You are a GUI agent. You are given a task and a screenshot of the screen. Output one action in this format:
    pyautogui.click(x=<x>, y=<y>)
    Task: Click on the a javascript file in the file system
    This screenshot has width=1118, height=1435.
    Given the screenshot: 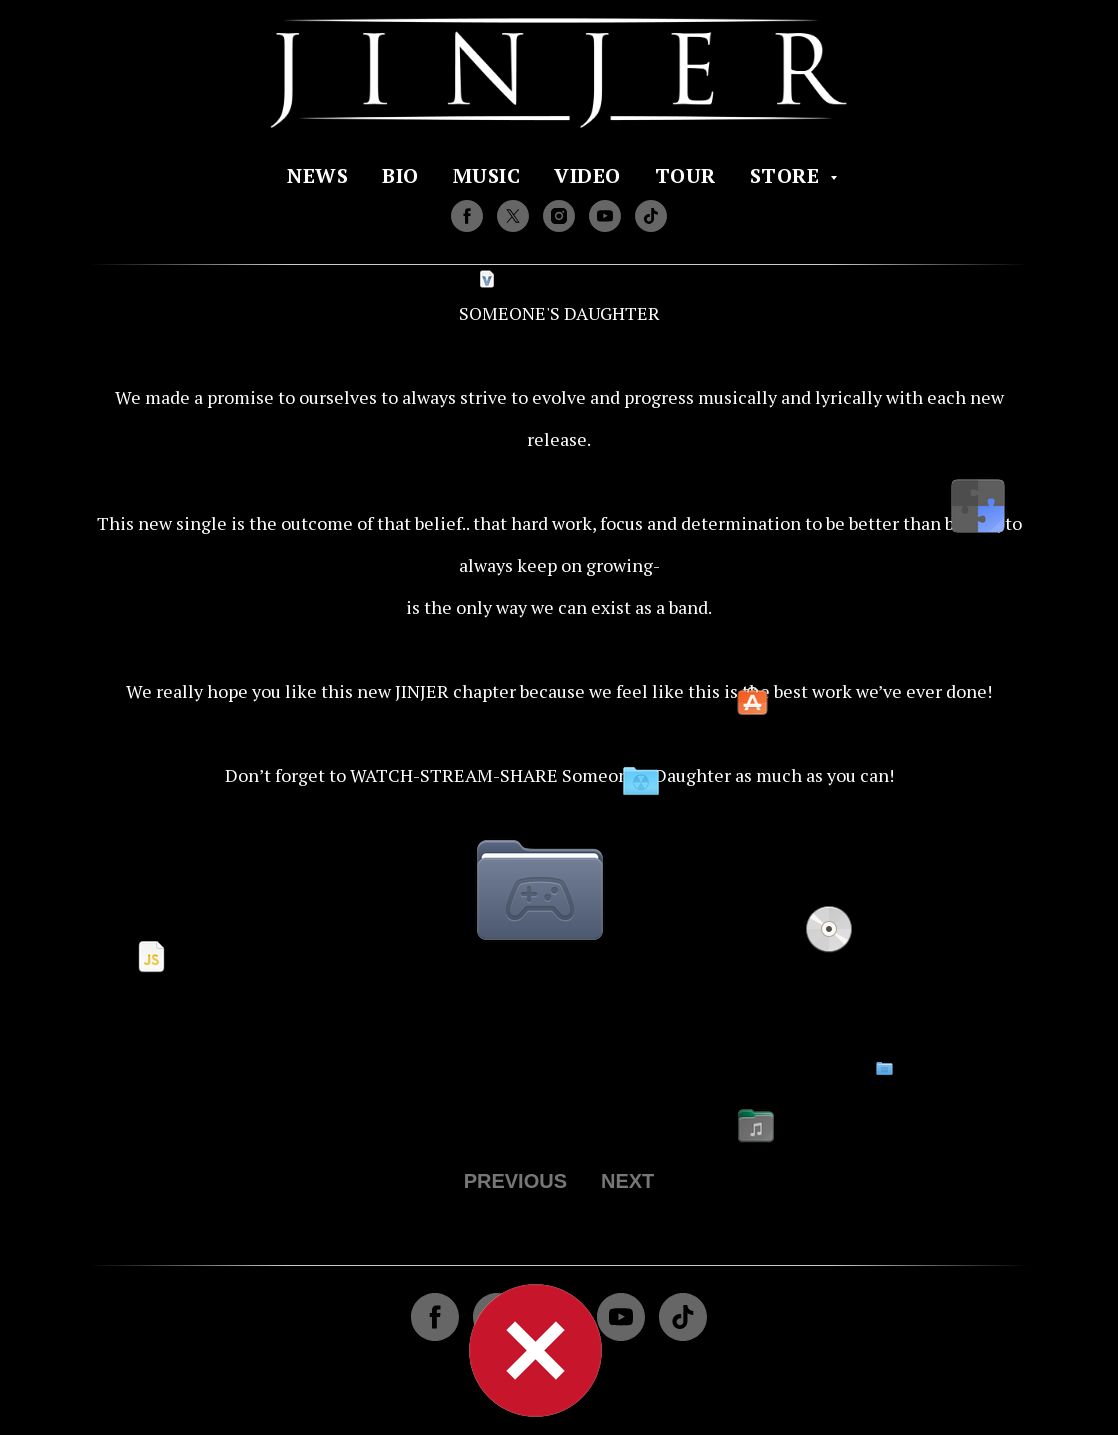 What is the action you would take?
    pyautogui.click(x=151, y=956)
    